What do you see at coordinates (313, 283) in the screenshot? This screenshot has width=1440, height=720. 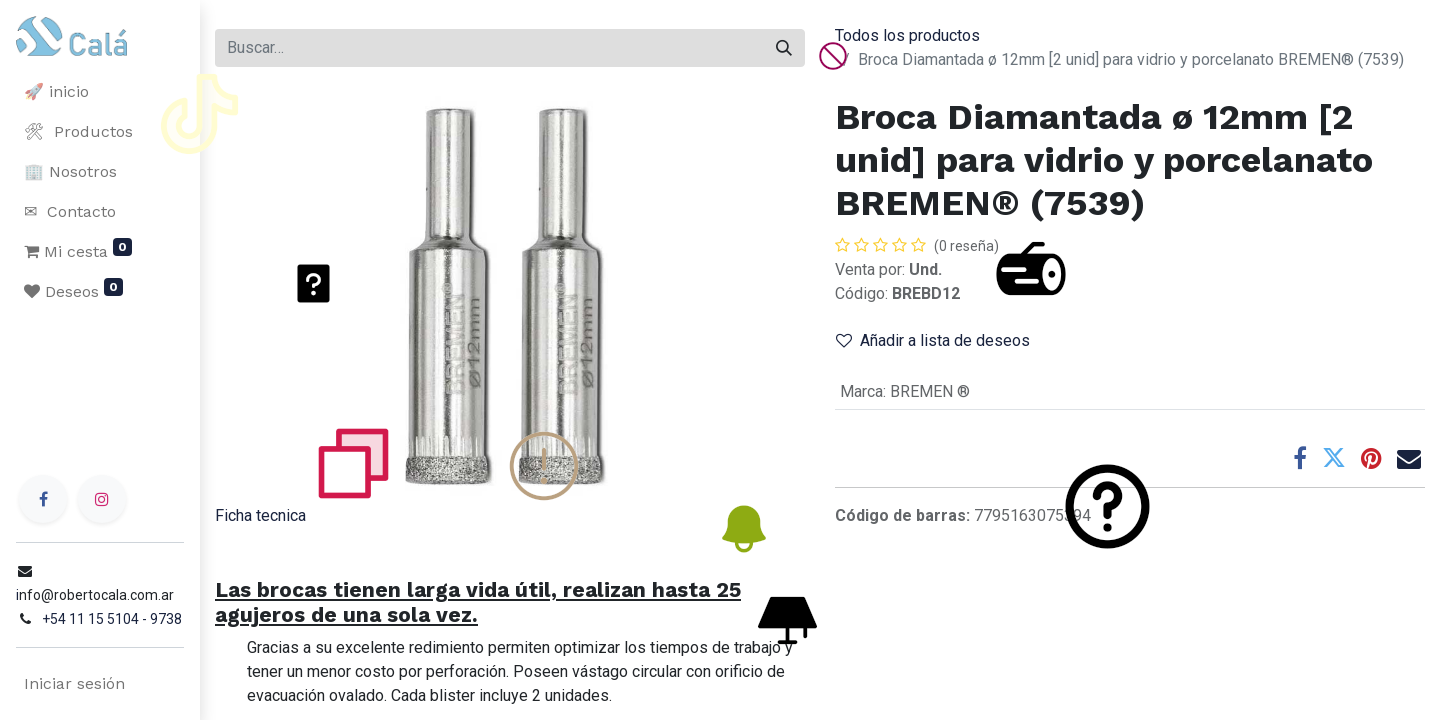 I see `access help or FAQ section` at bounding box center [313, 283].